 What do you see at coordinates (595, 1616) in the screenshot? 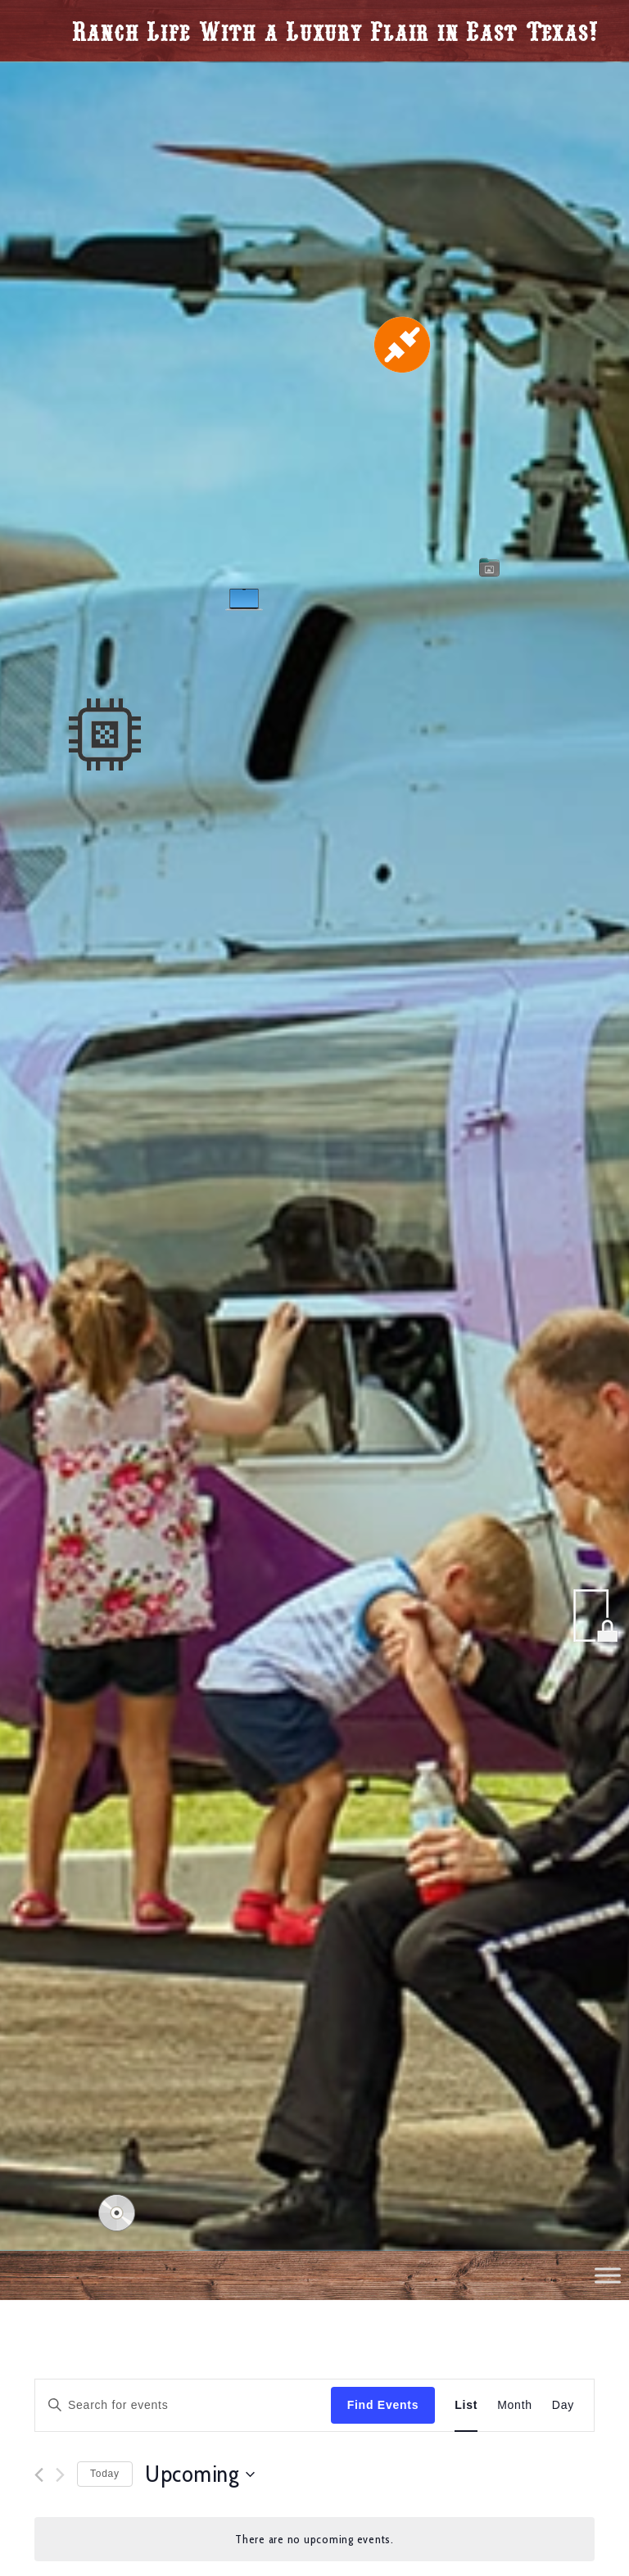
I see `screen rotation is locked to portrait mode` at bounding box center [595, 1616].